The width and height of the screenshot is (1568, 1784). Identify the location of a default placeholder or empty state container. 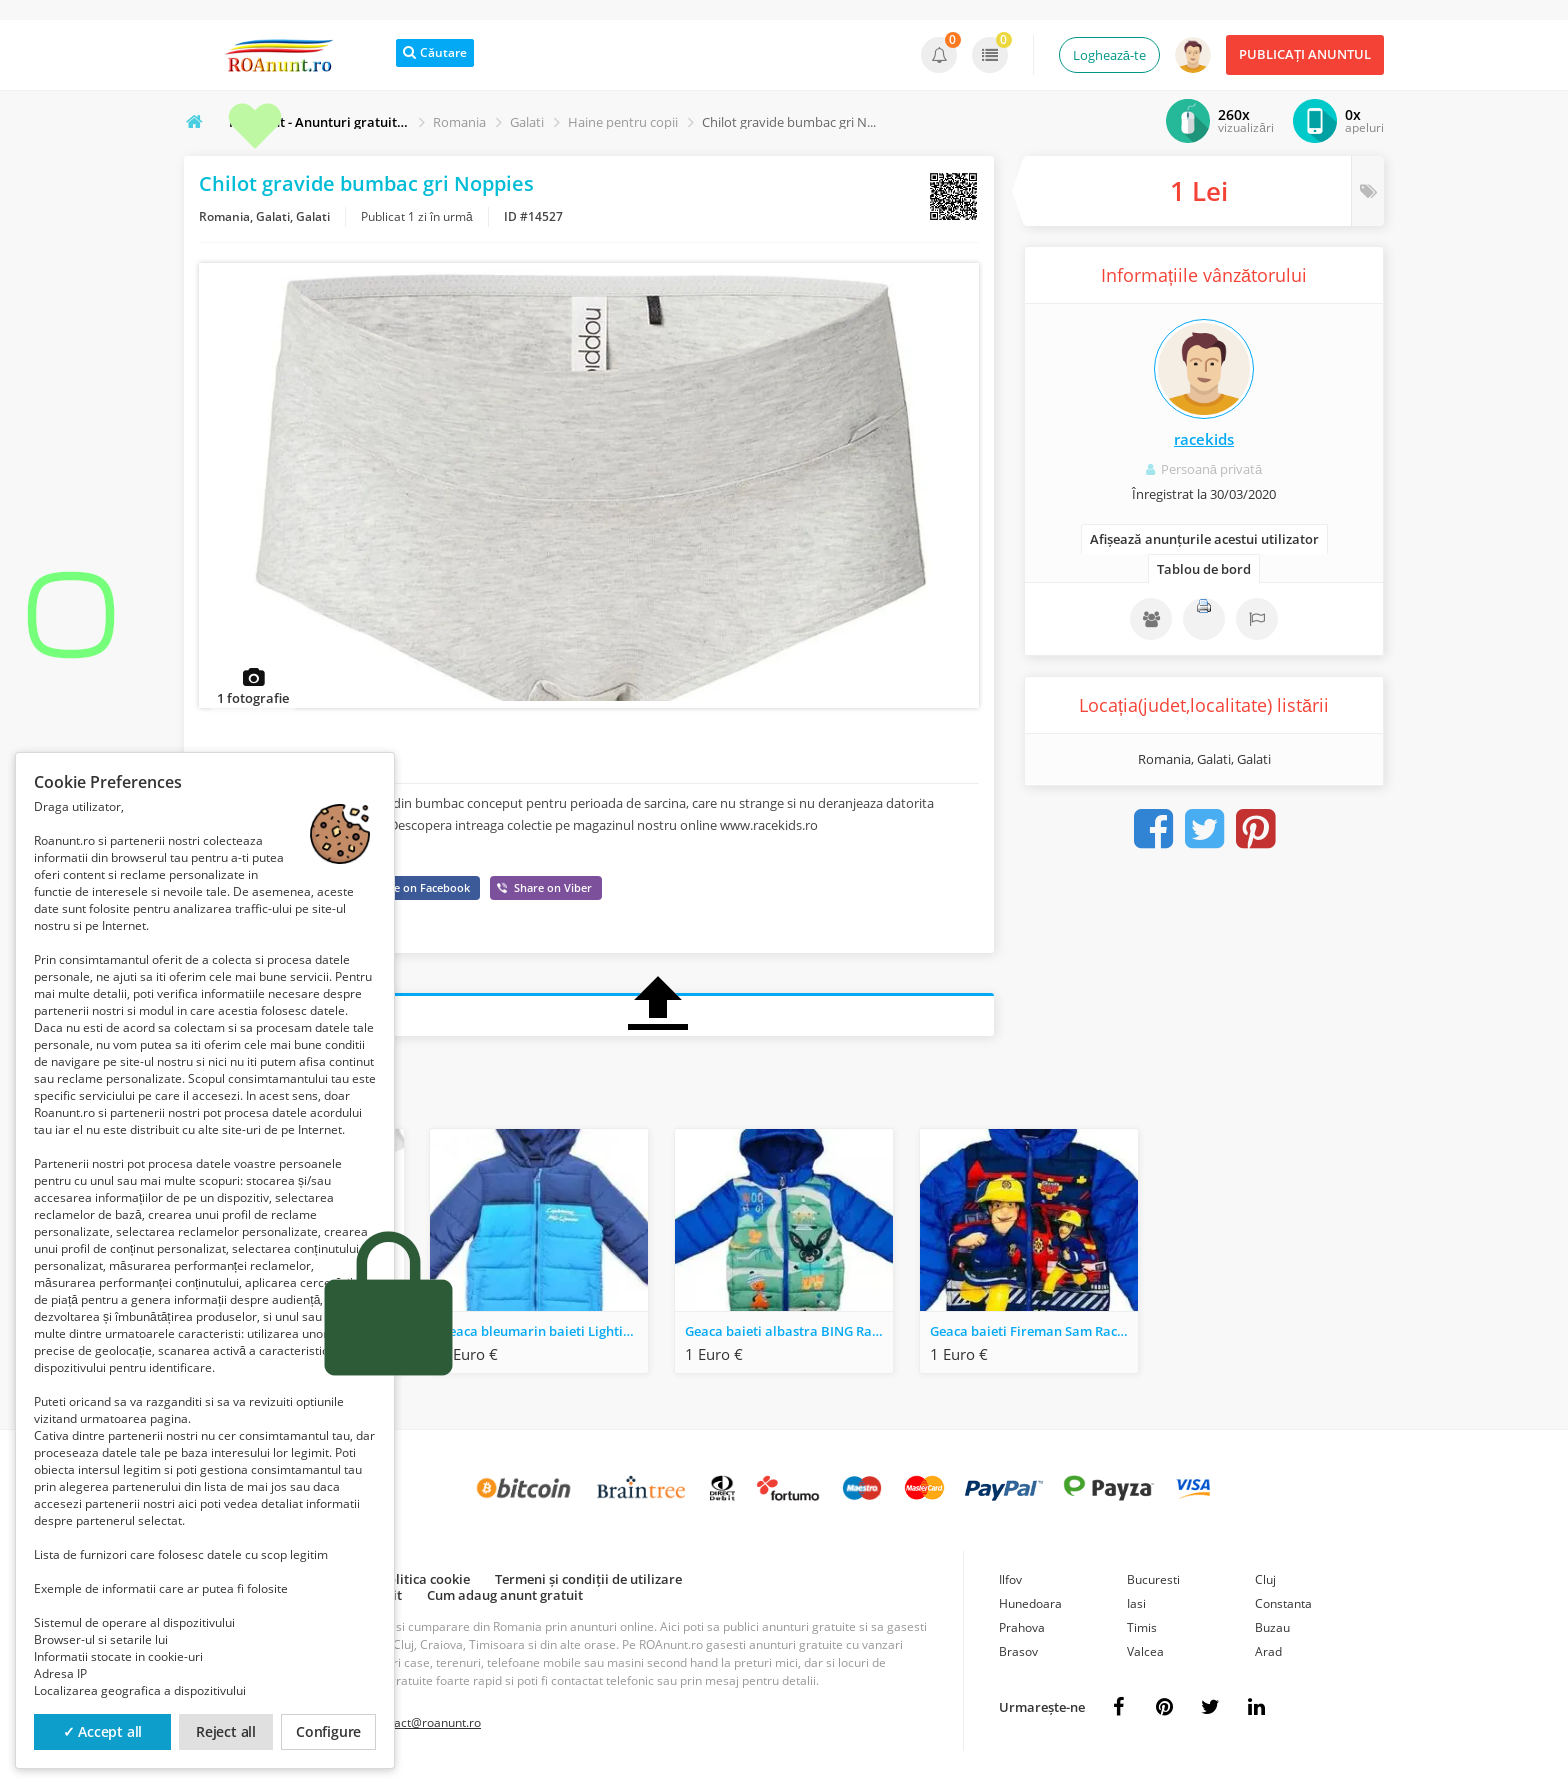
(71, 615).